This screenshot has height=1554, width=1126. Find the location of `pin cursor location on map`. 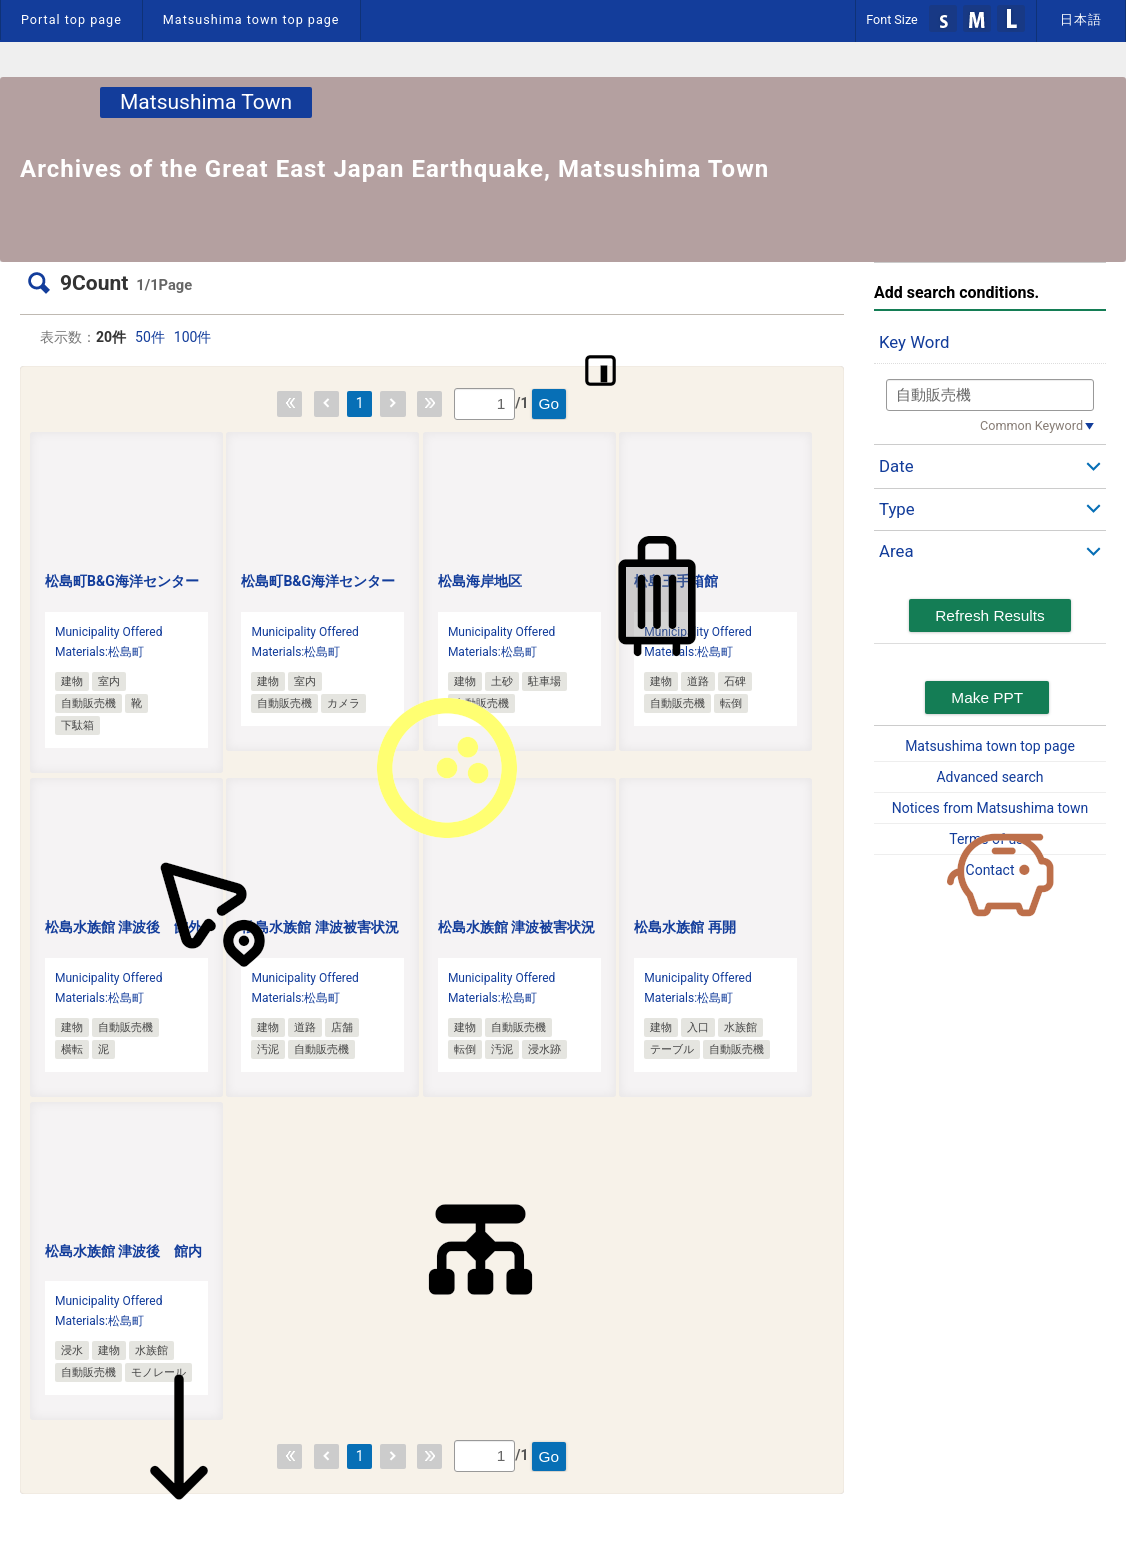

pin cursor location on map is located at coordinates (207, 909).